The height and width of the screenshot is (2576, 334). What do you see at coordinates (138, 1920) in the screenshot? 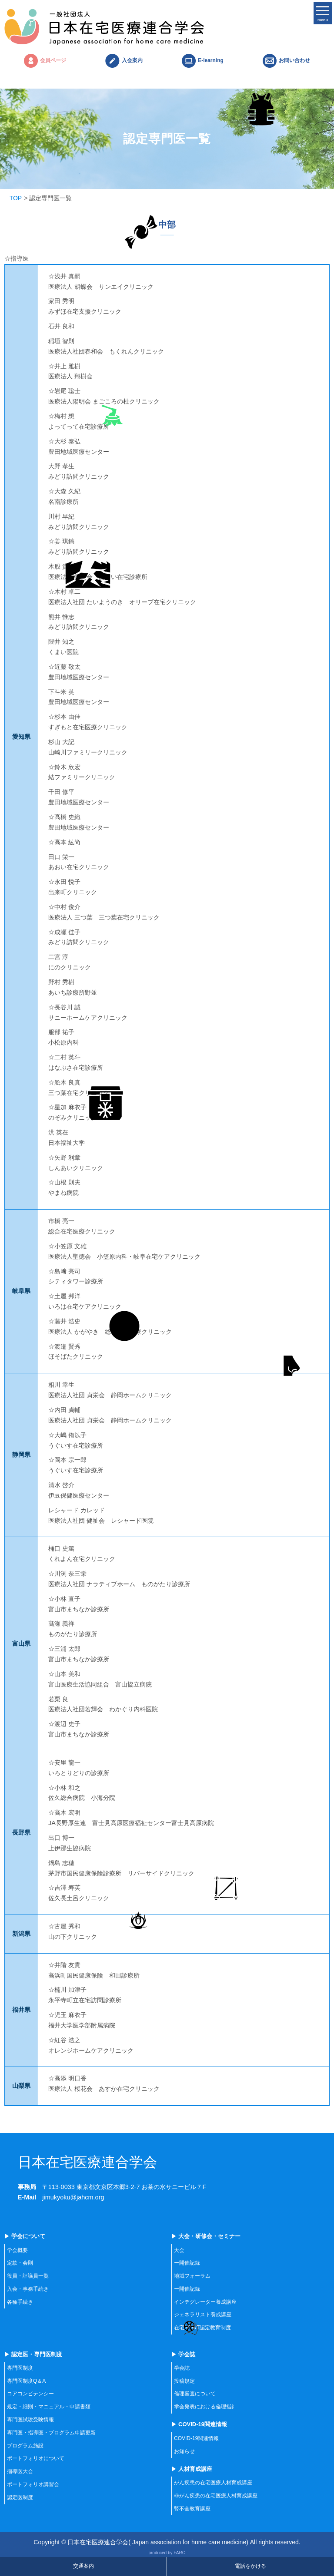
I see `decorative emblem or crest symbol` at bounding box center [138, 1920].